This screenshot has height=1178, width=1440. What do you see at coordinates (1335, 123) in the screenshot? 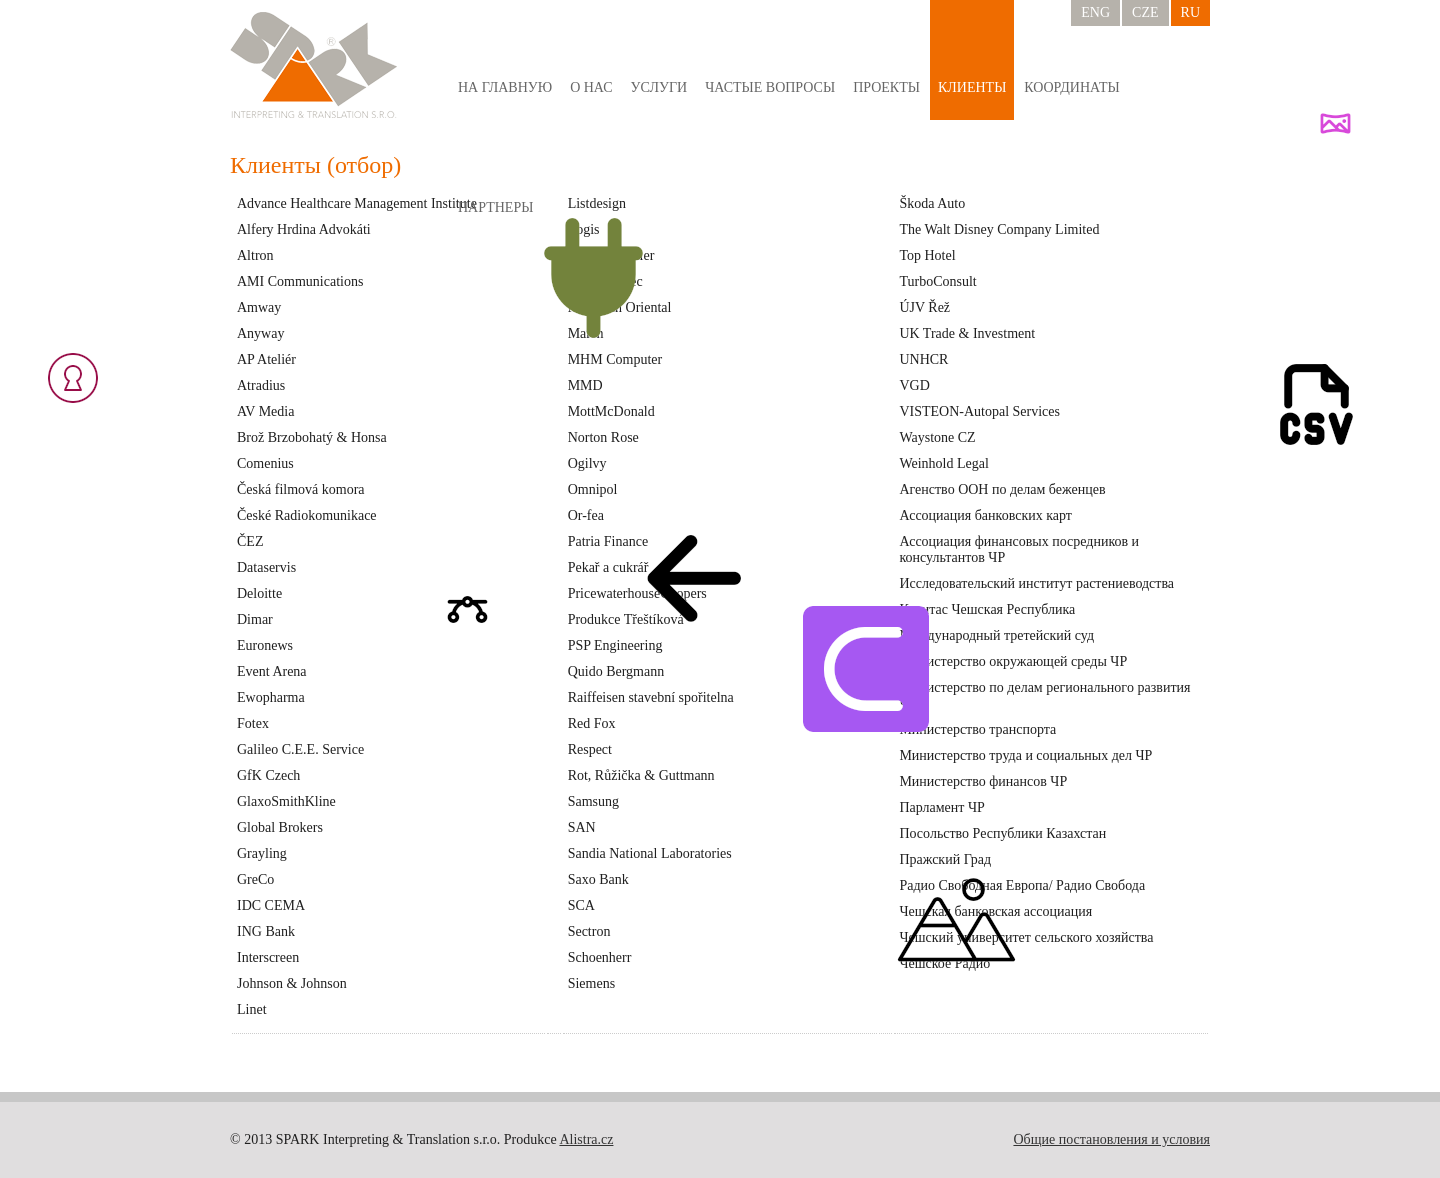
I see `view panorama or wide-angle photos` at bounding box center [1335, 123].